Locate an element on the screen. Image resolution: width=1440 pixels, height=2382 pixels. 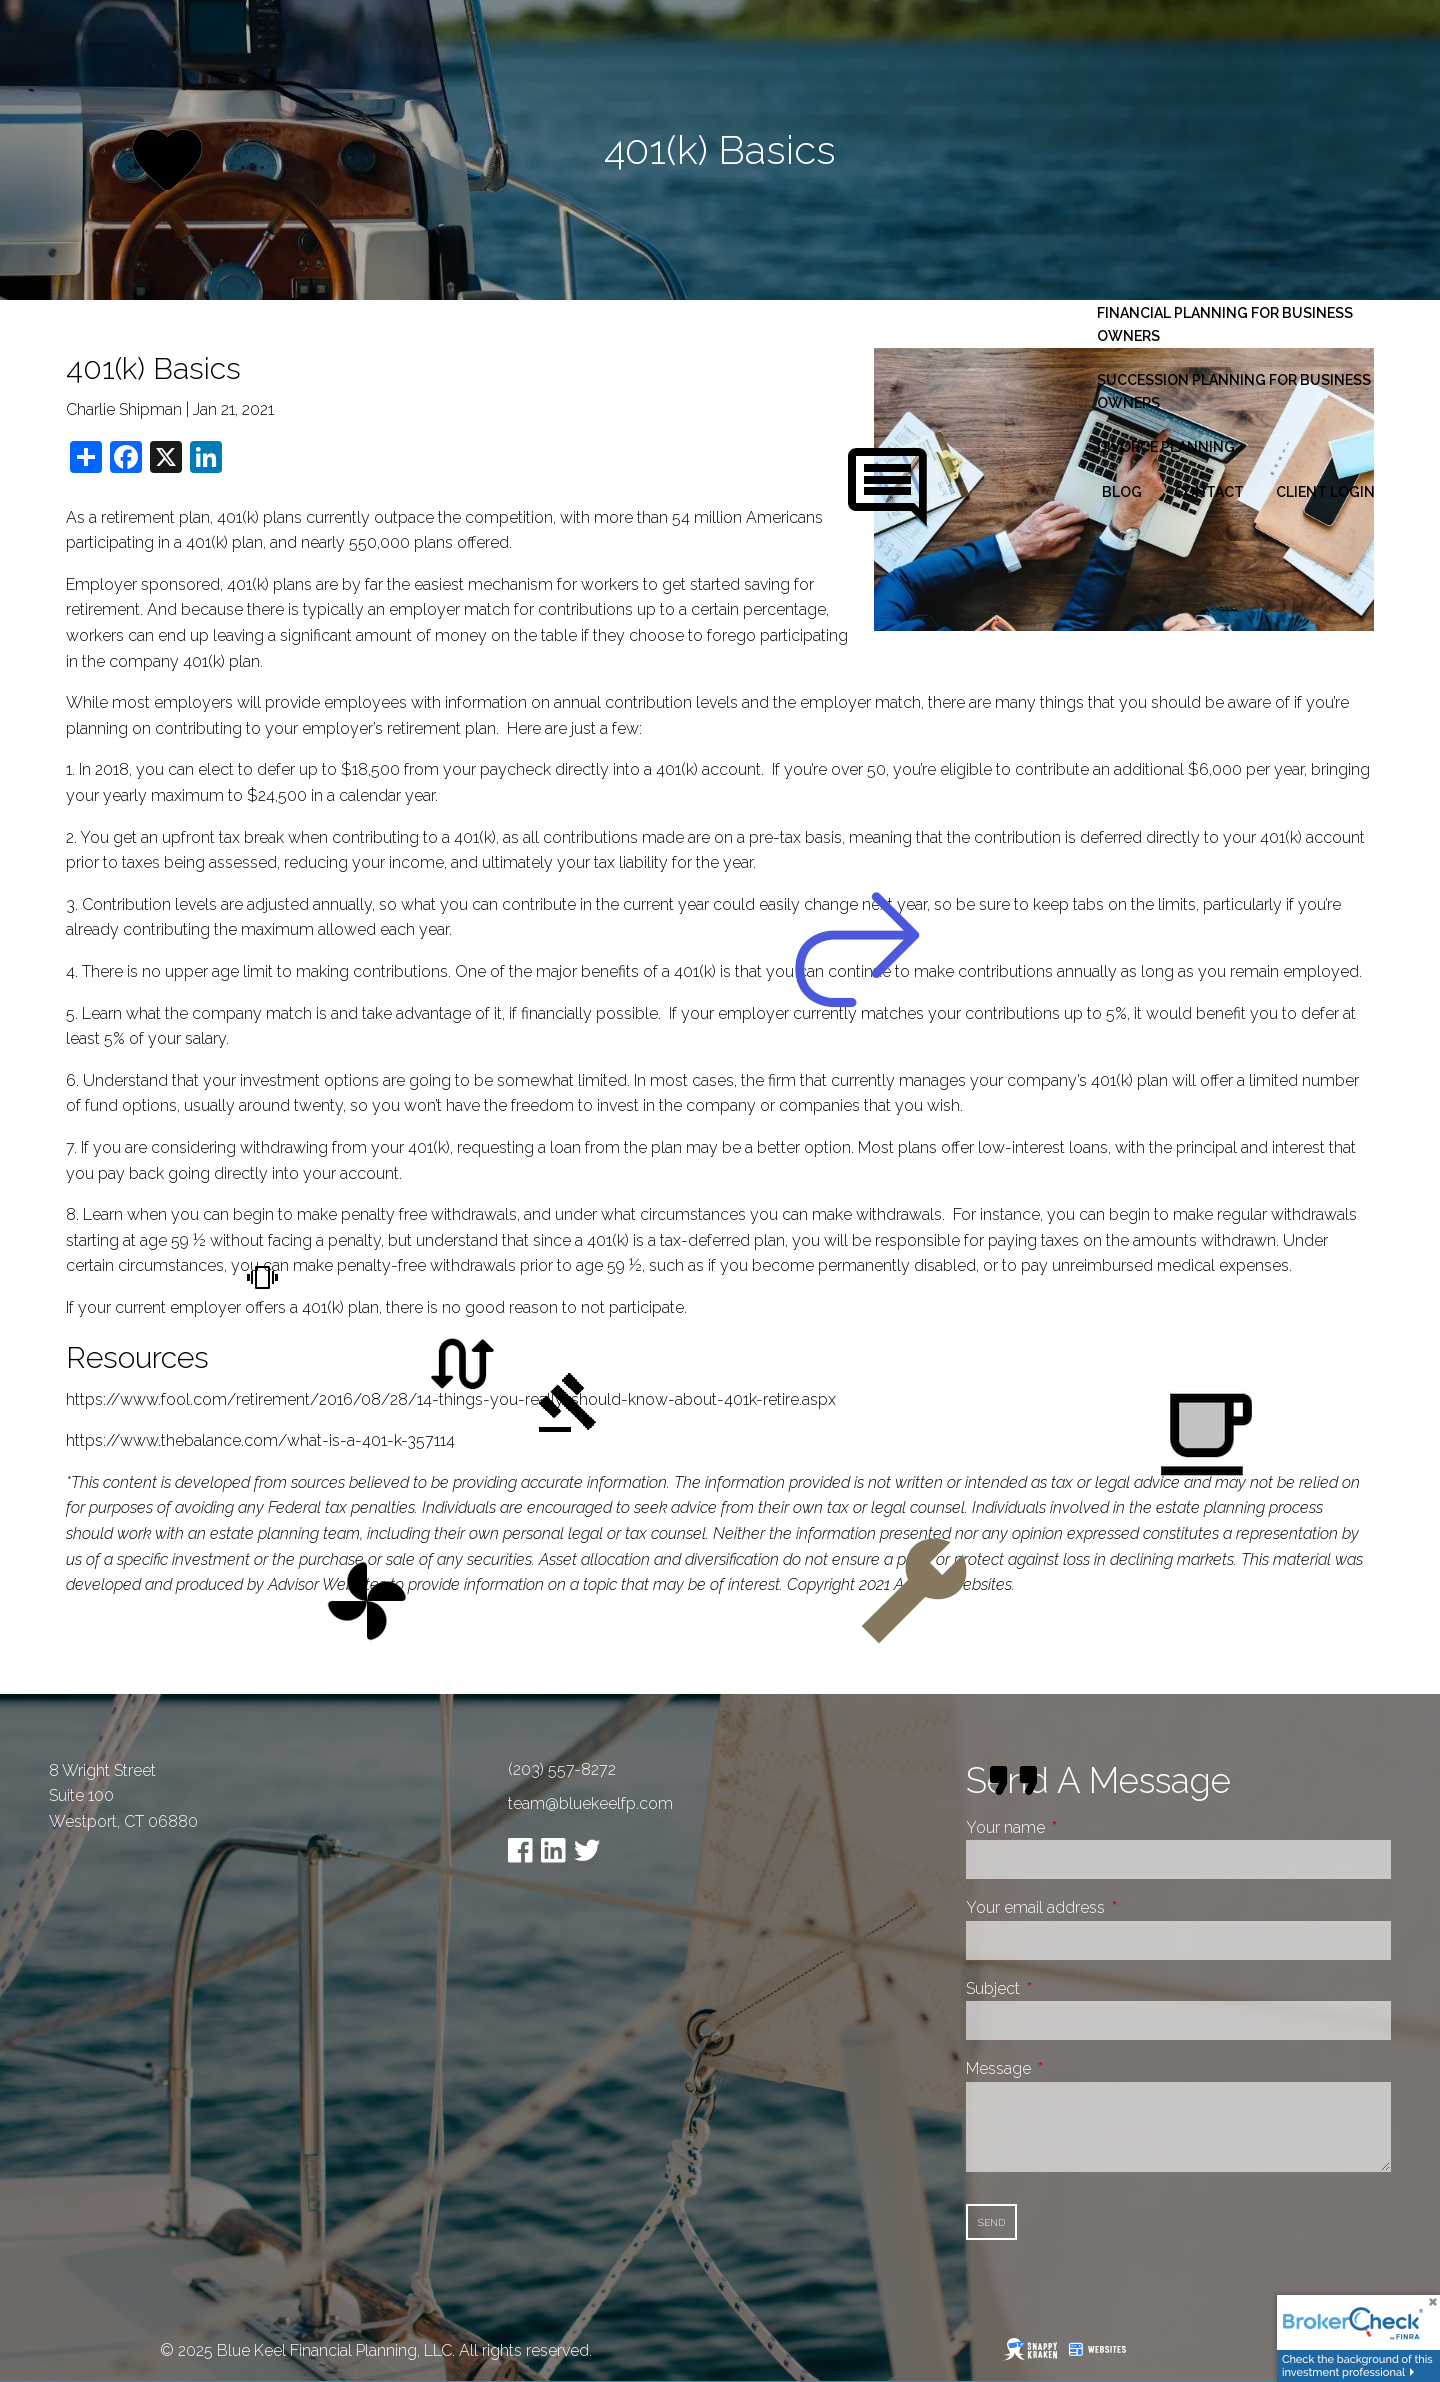
find nearby coffee shops or cafes is located at coordinates (1206, 1434).